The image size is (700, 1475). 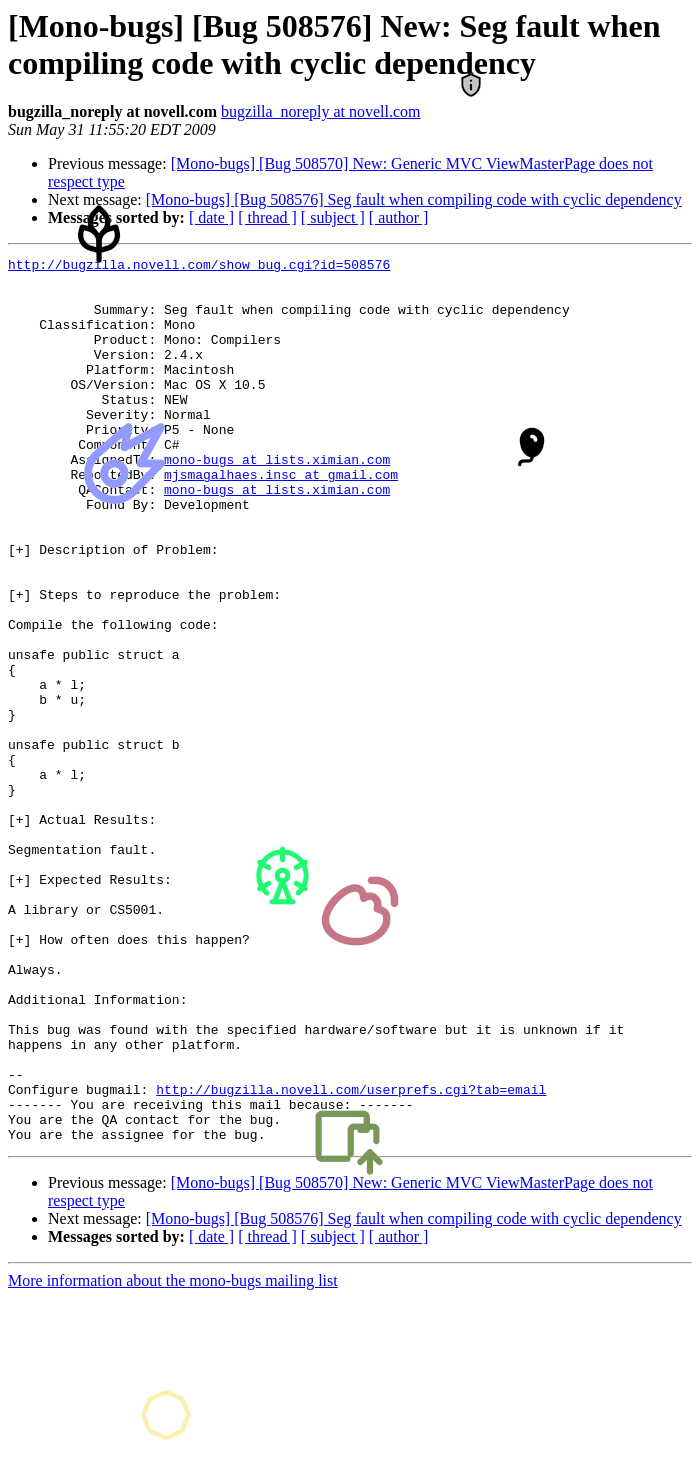 I want to click on indicates grain or wheat-based ingredients, so click(x=99, y=234).